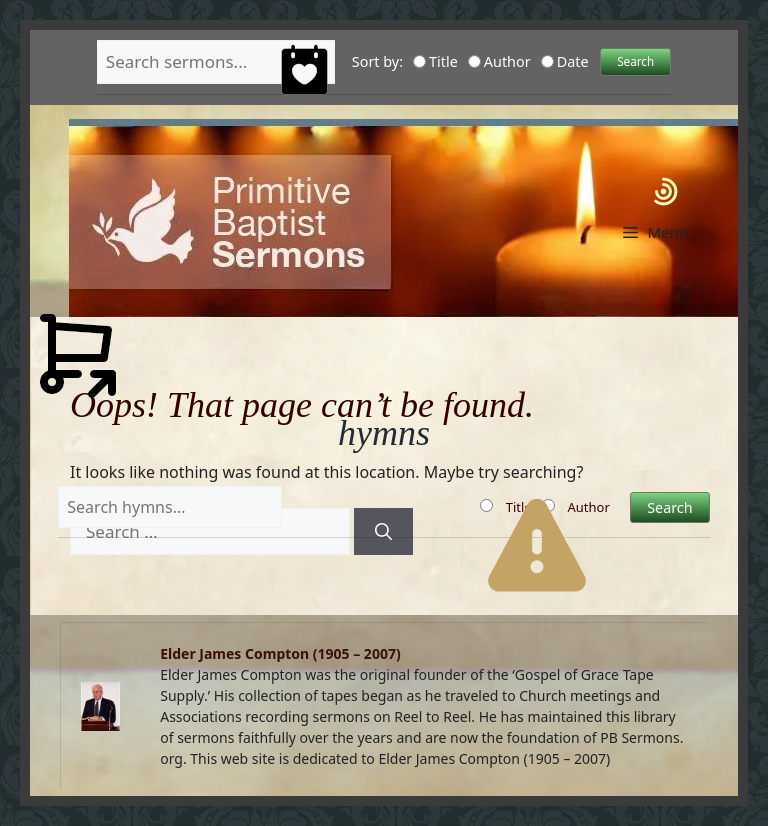 Image resolution: width=768 pixels, height=826 pixels. What do you see at coordinates (537, 548) in the screenshot?
I see `indicates a warning or important alert` at bounding box center [537, 548].